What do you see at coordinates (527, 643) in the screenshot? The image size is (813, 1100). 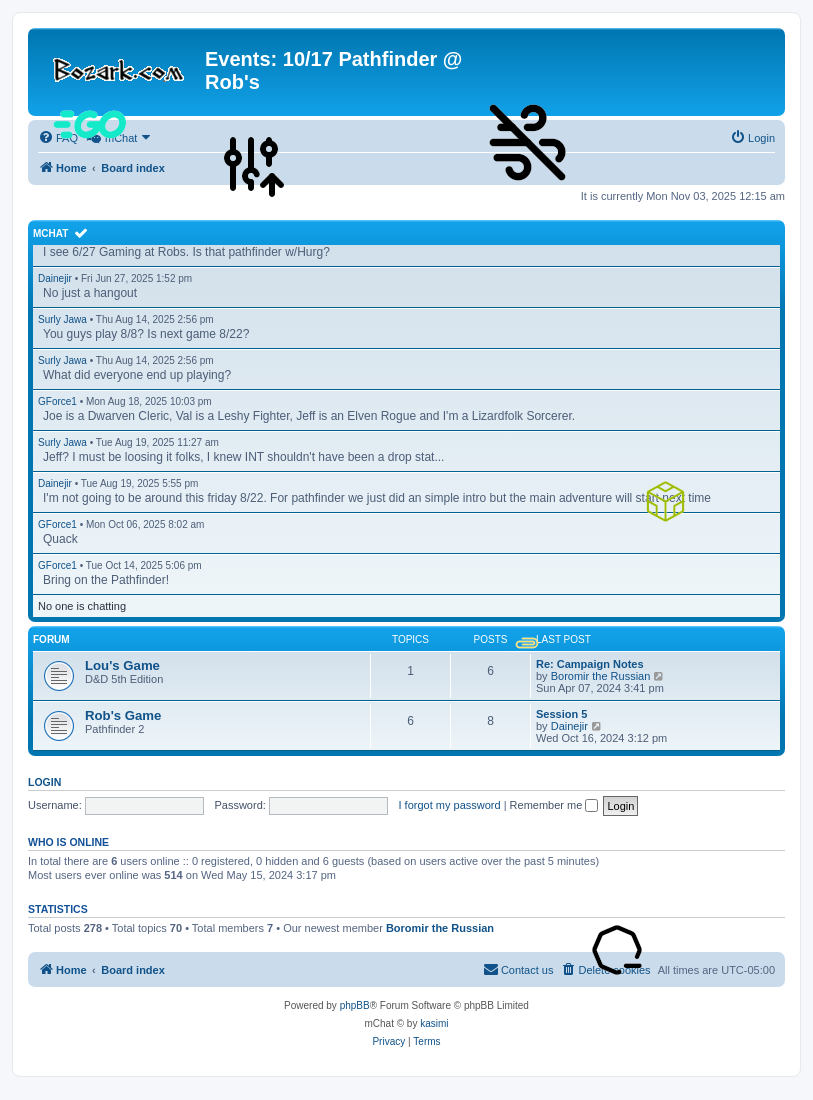 I see `attach a file to your message` at bounding box center [527, 643].